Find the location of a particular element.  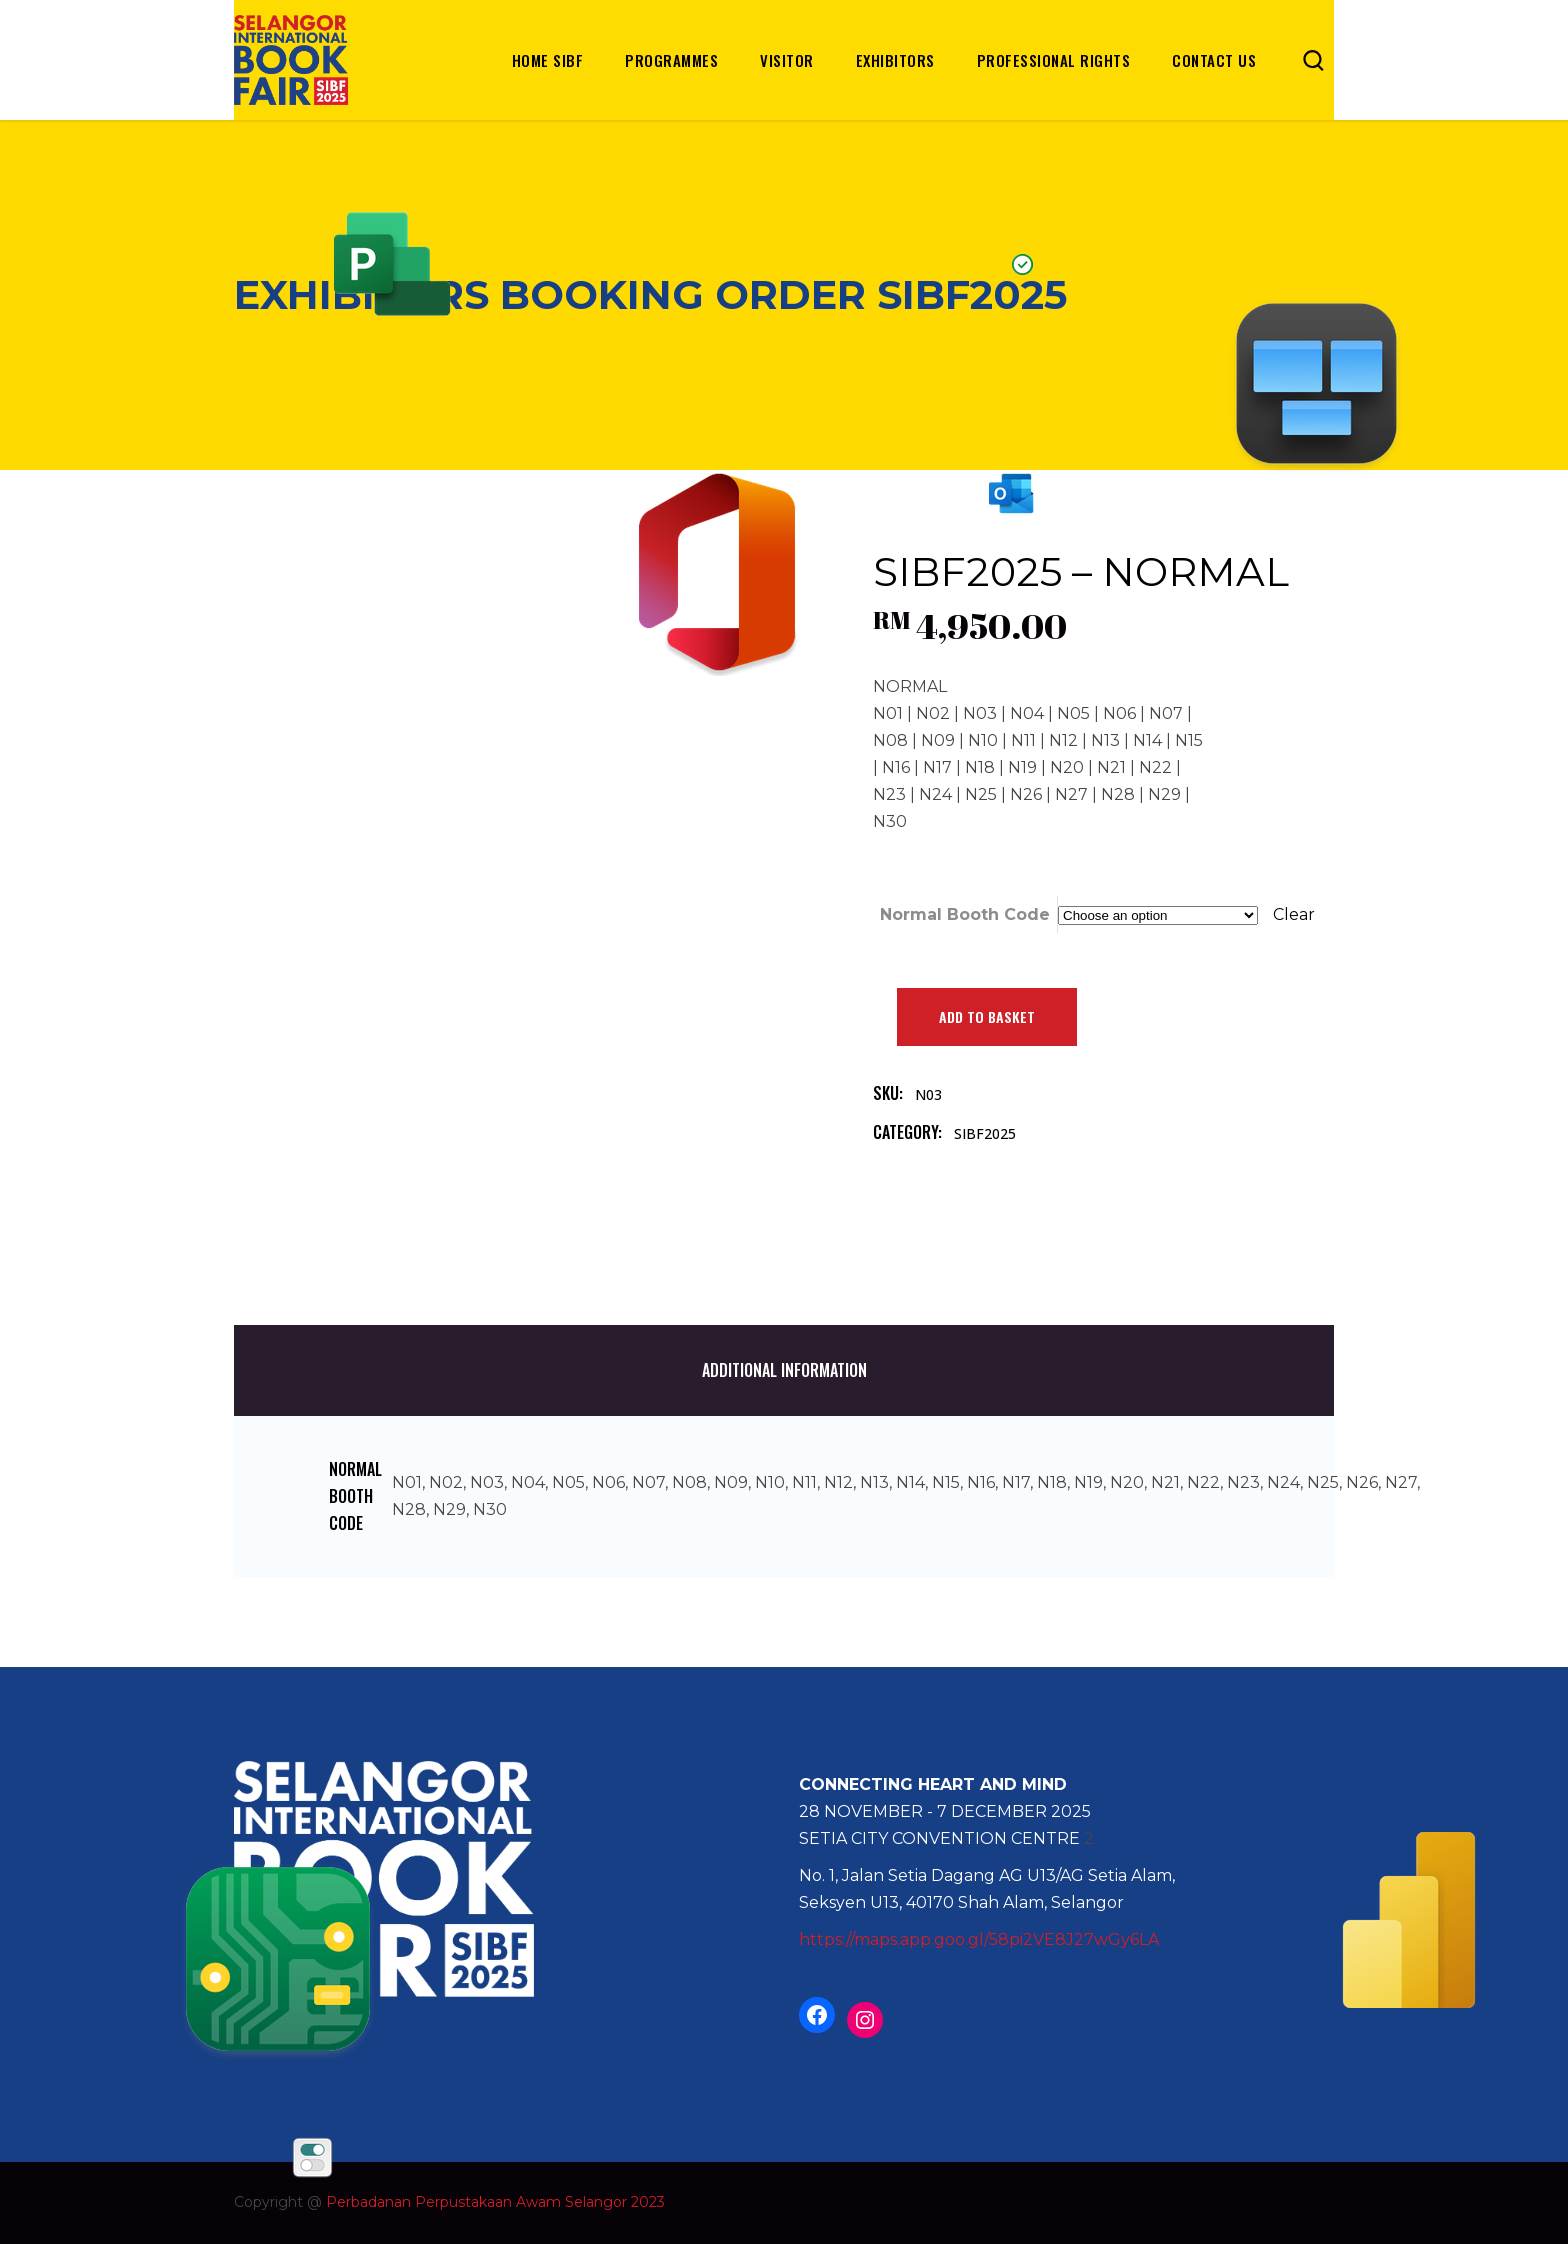

open pcbnew circuit board design application is located at coordinates (278, 1959).